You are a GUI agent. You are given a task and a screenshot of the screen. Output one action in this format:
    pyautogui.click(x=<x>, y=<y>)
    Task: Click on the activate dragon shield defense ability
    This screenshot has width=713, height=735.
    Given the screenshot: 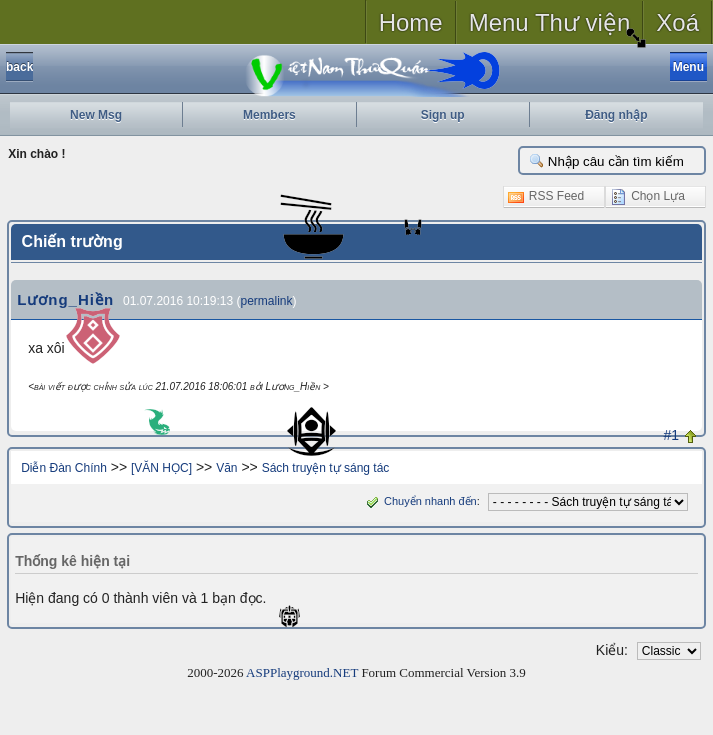 What is the action you would take?
    pyautogui.click(x=93, y=336)
    